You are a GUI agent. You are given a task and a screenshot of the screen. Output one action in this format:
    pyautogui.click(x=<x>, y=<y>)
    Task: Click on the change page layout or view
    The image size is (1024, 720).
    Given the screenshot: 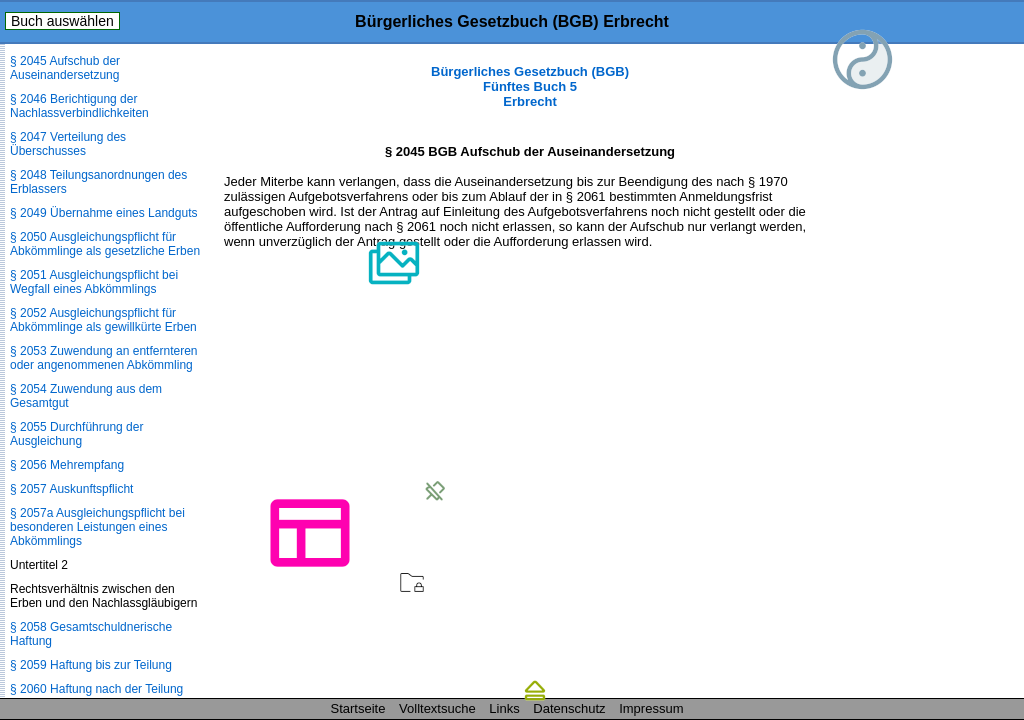 What is the action you would take?
    pyautogui.click(x=310, y=533)
    